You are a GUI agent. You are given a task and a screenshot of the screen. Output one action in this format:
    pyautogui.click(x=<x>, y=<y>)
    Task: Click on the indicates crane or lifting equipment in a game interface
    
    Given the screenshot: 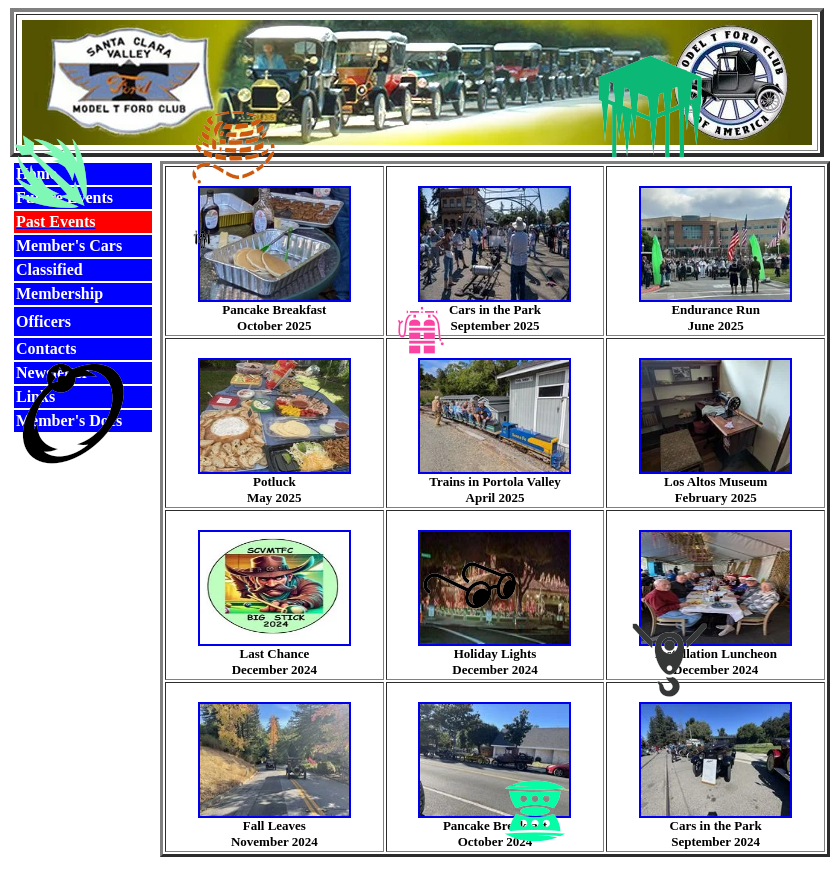 What is the action you would take?
    pyautogui.click(x=669, y=660)
    